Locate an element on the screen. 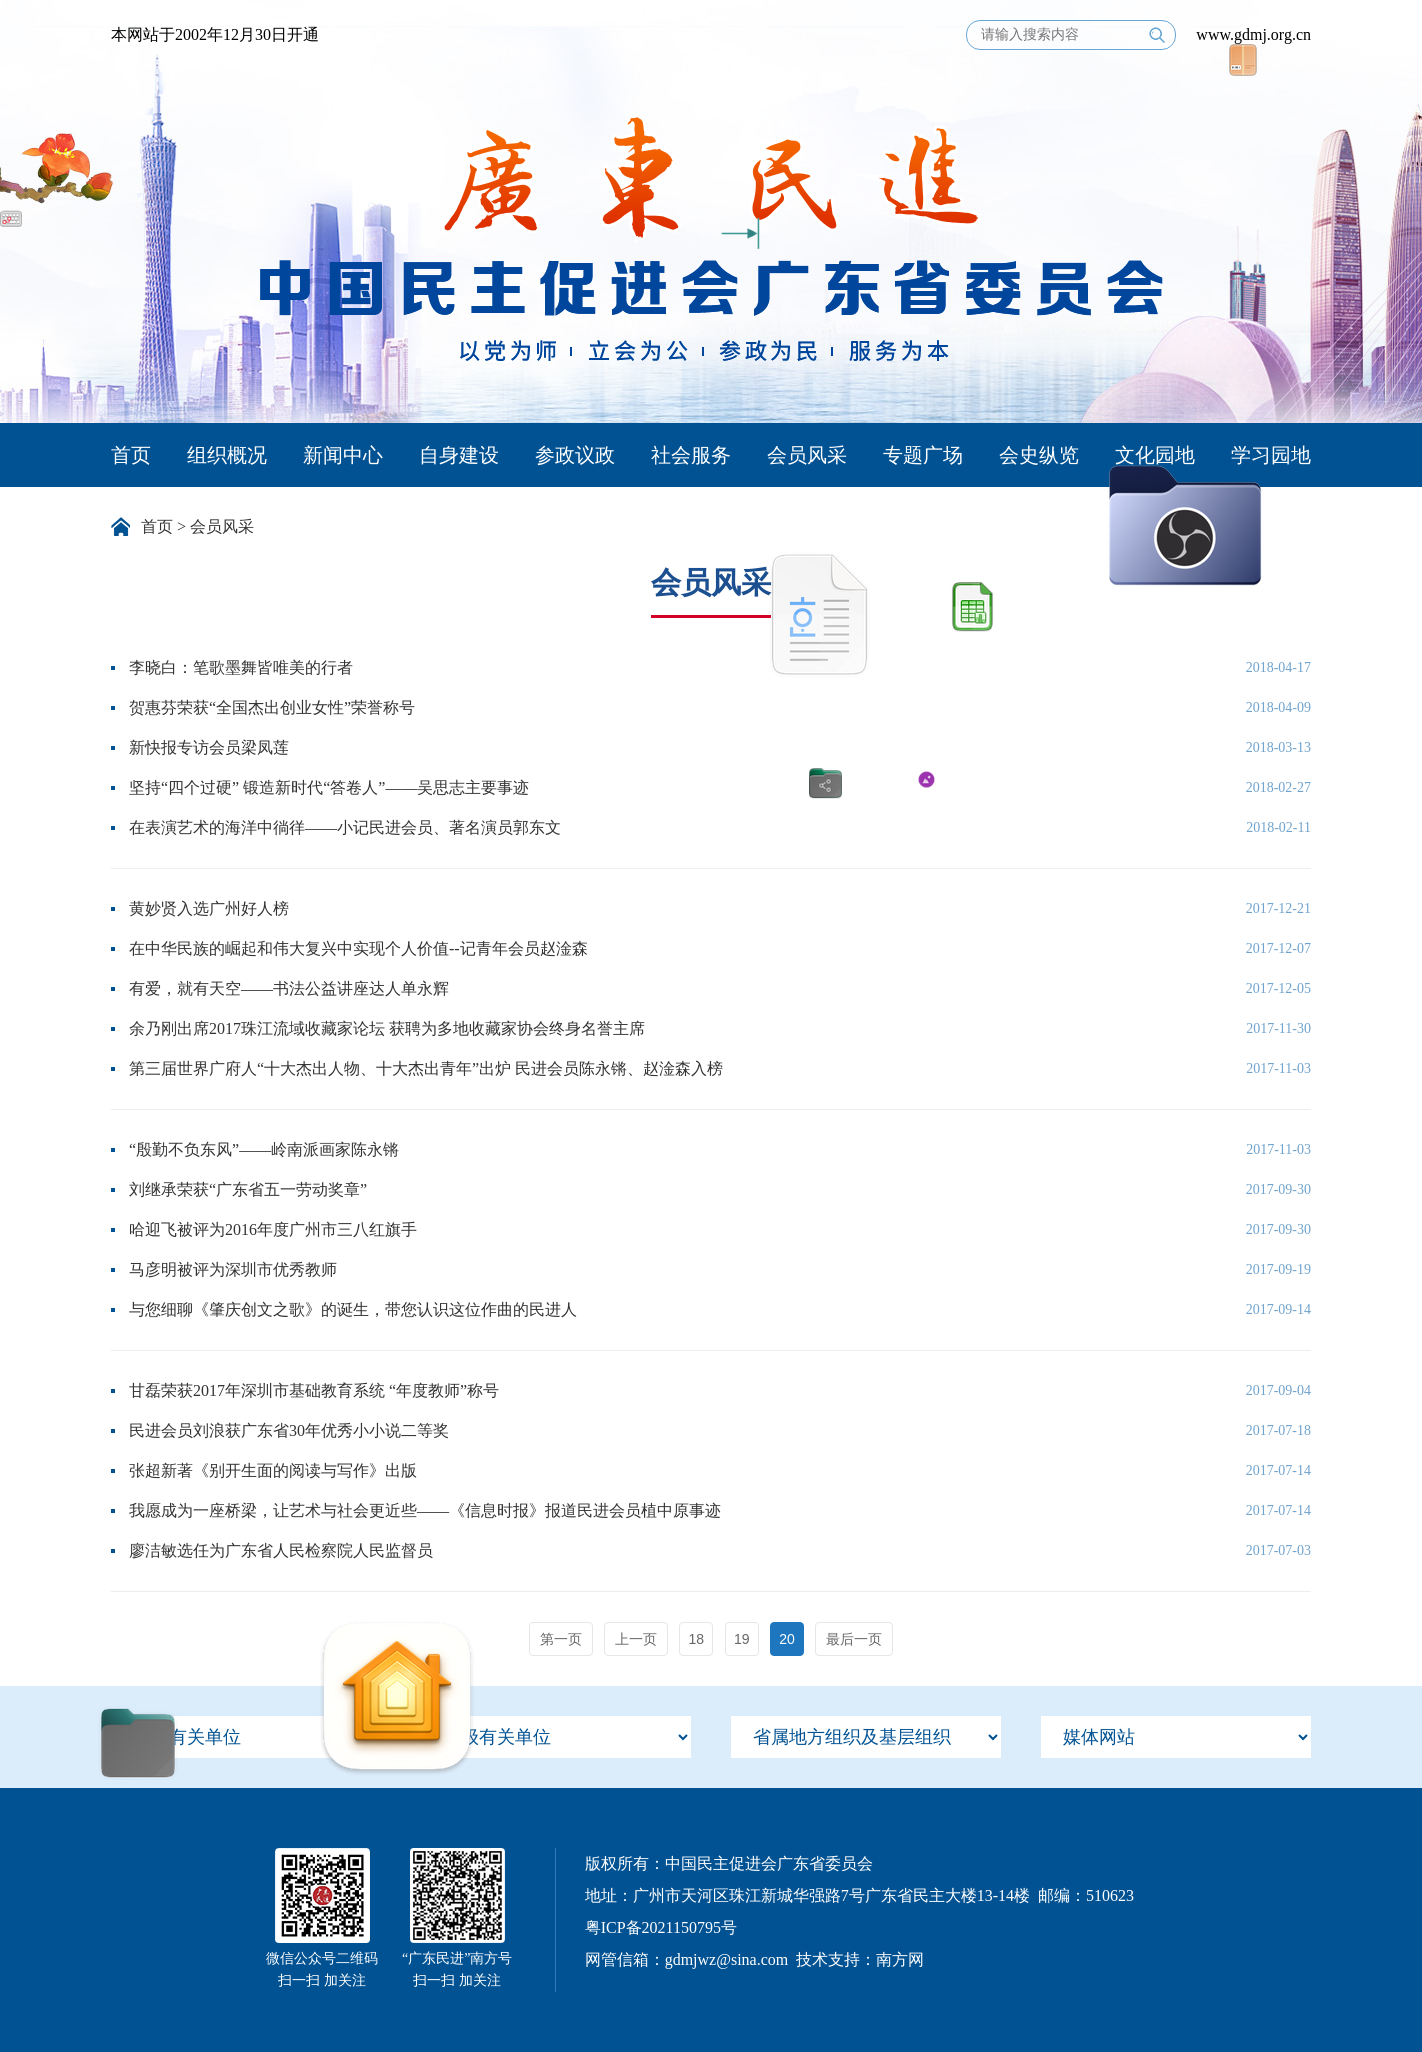  compressed or archived file type is located at coordinates (1243, 60).